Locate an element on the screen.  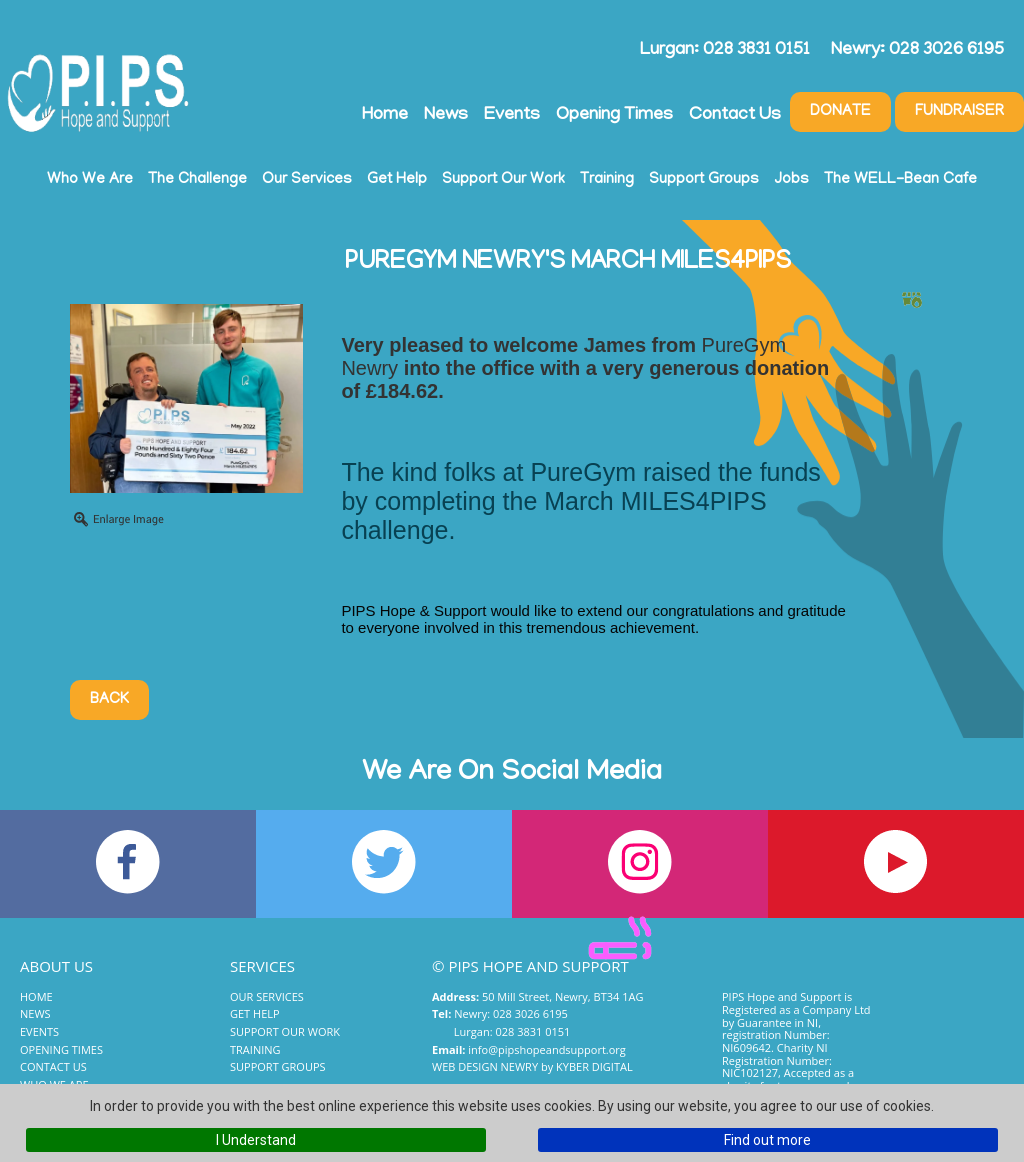
indicates a designated smoking area is located at coordinates (620, 945).